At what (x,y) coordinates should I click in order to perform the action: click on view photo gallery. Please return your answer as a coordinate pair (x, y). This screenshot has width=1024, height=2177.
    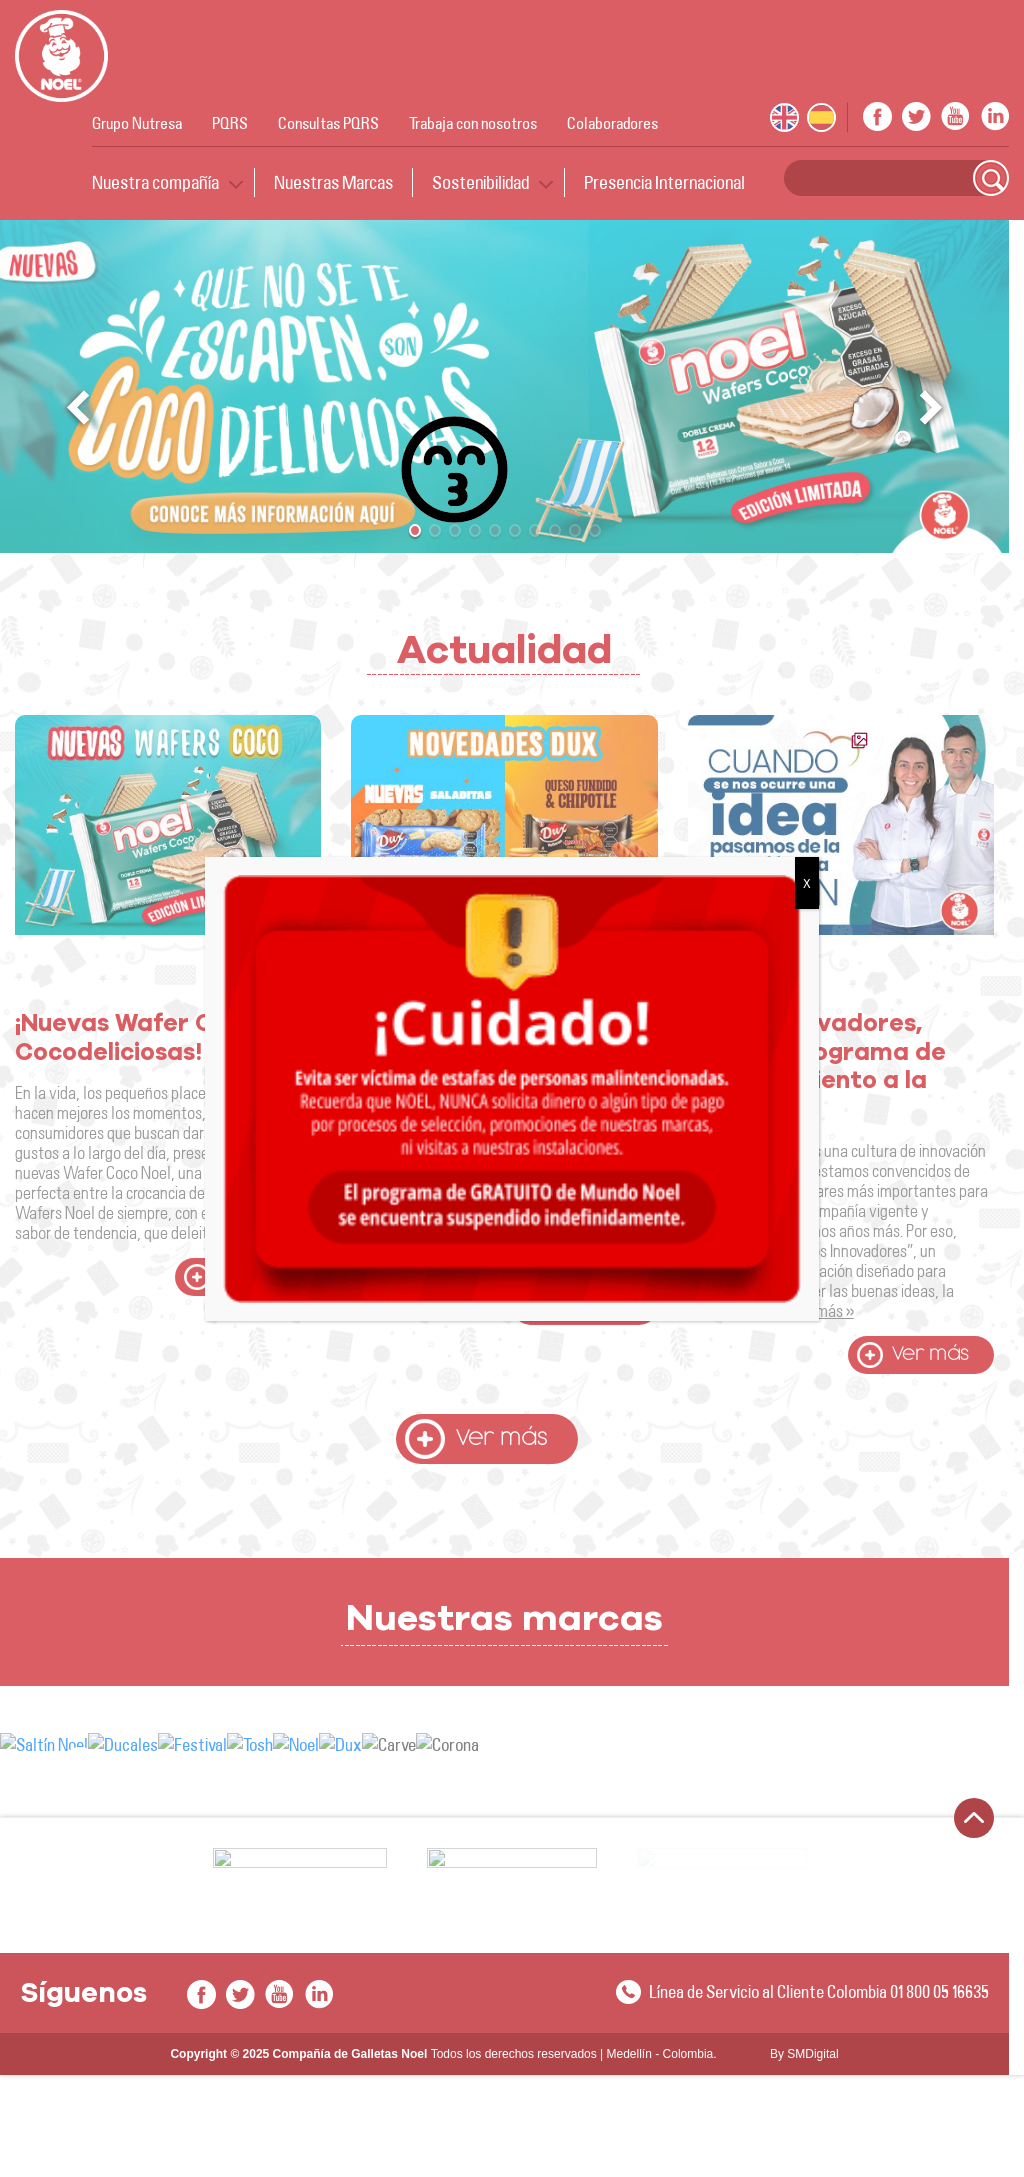
    Looking at the image, I should click on (859, 740).